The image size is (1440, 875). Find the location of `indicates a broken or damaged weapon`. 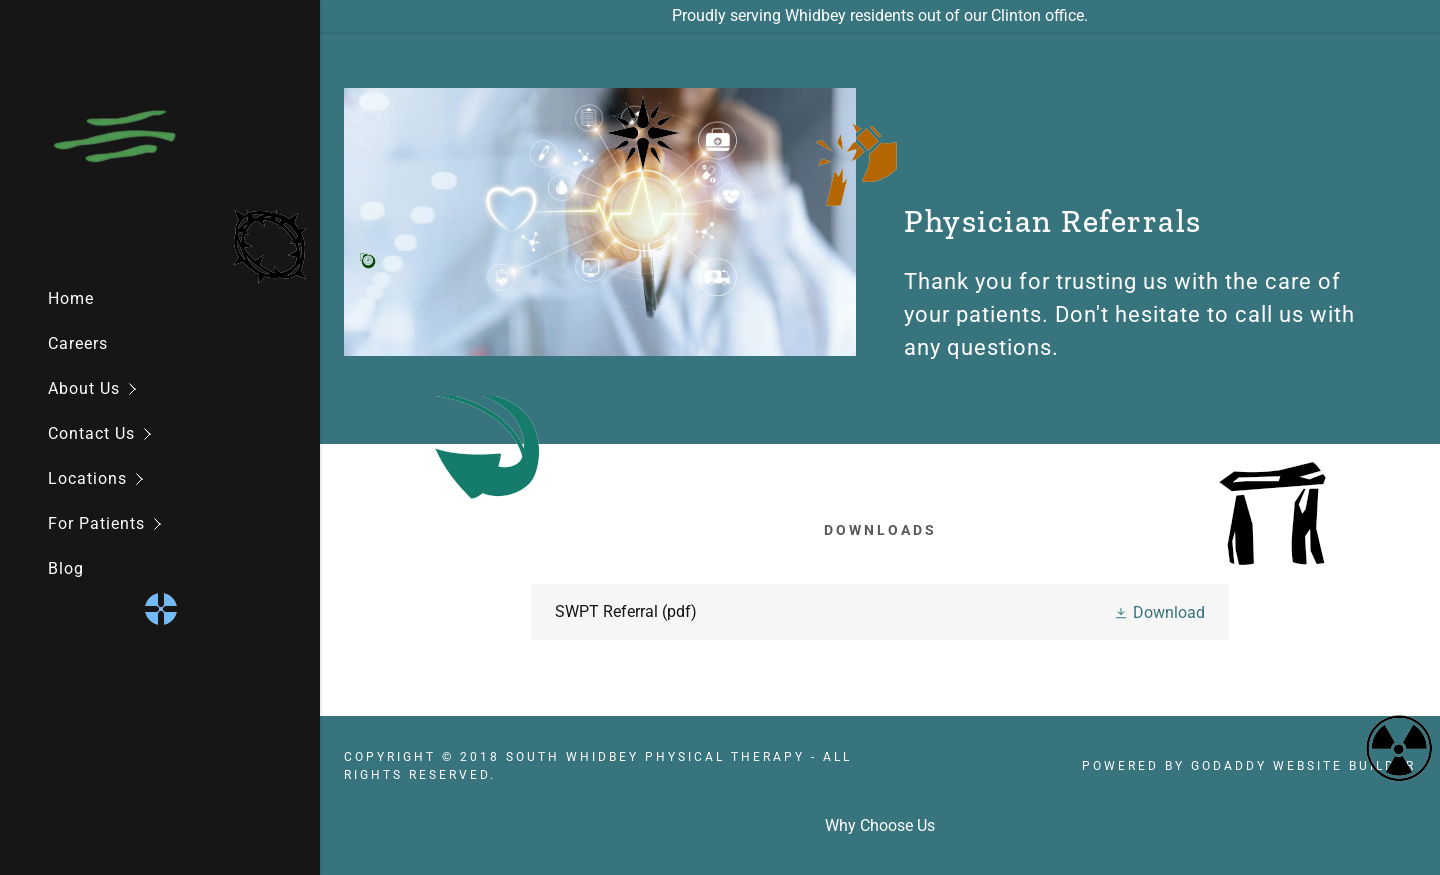

indicates a broken or damaged weapon is located at coordinates (854, 163).